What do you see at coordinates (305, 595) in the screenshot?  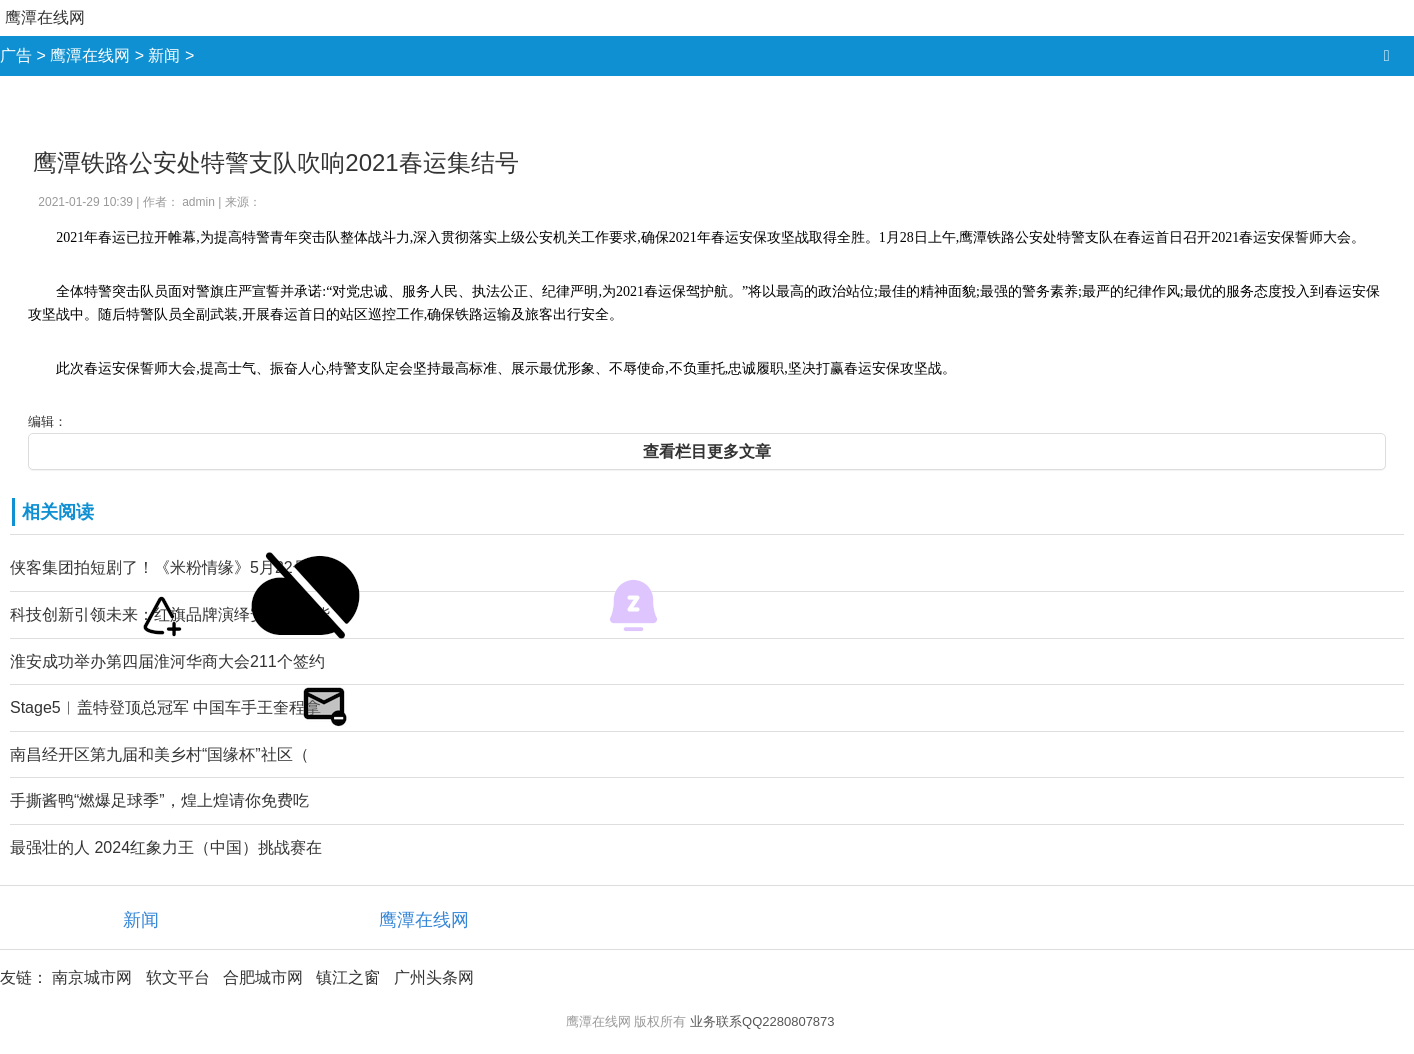 I see `indicates no cloud connection or offline status` at bounding box center [305, 595].